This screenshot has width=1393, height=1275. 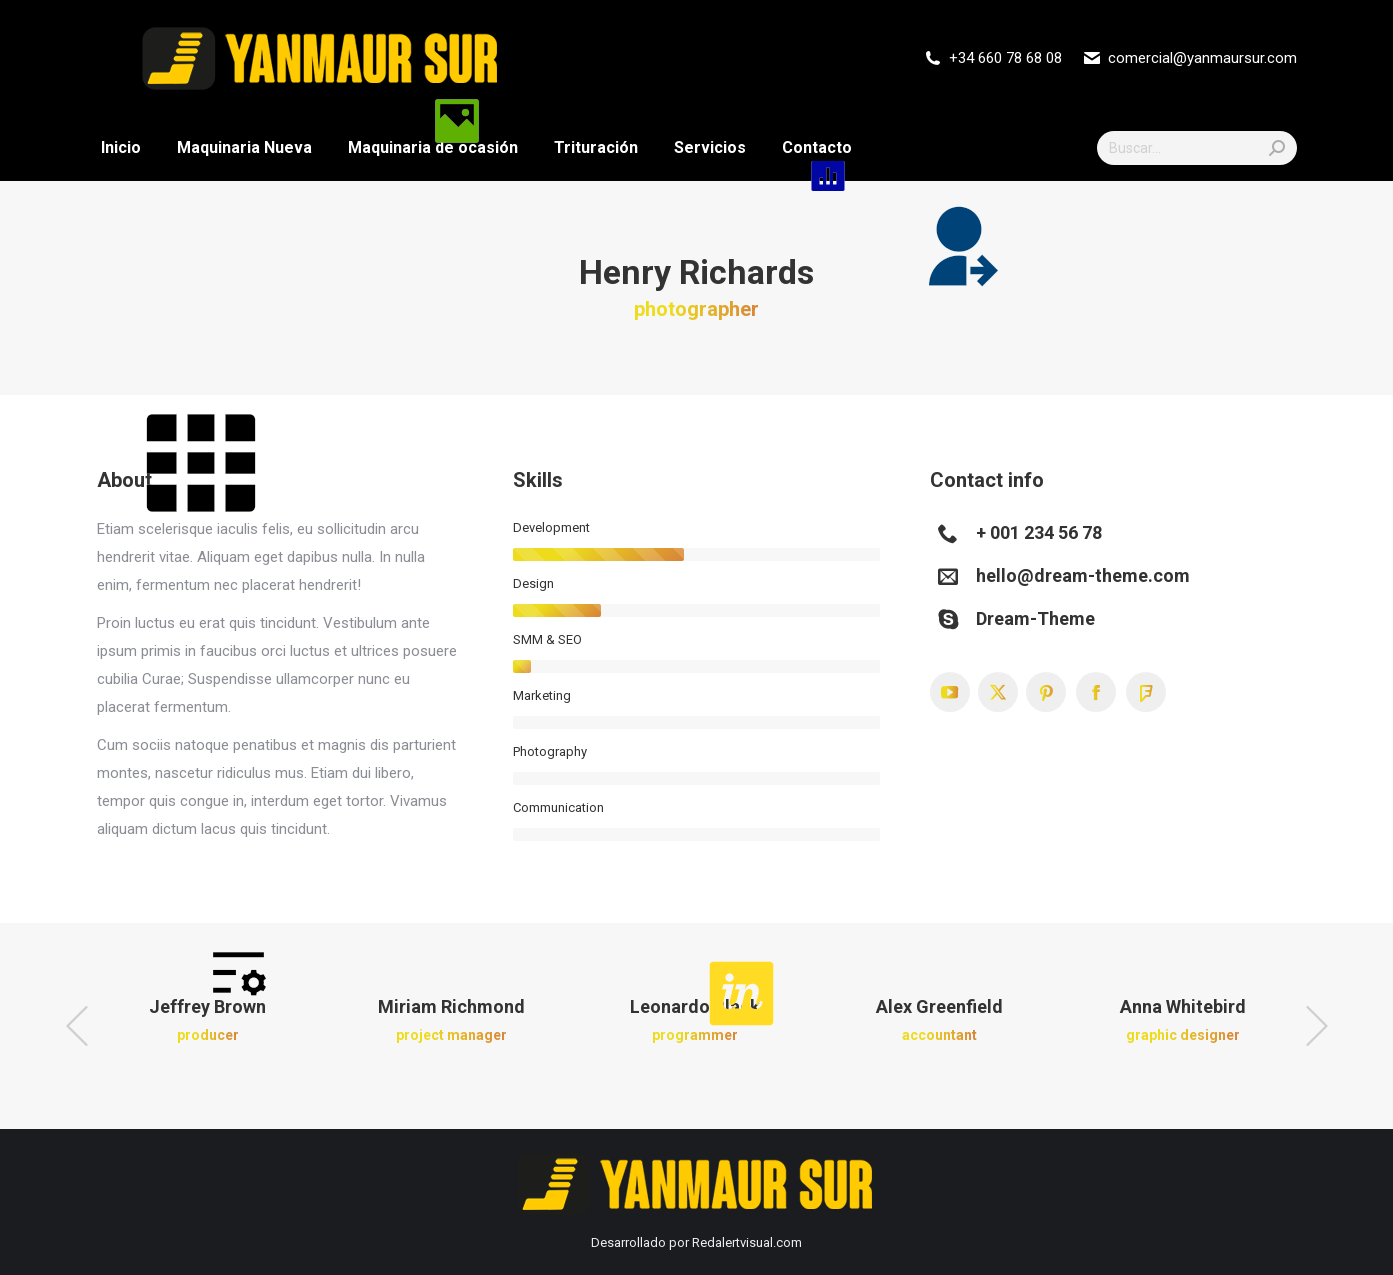 I want to click on view image or photo, so click(x=457, y=121).